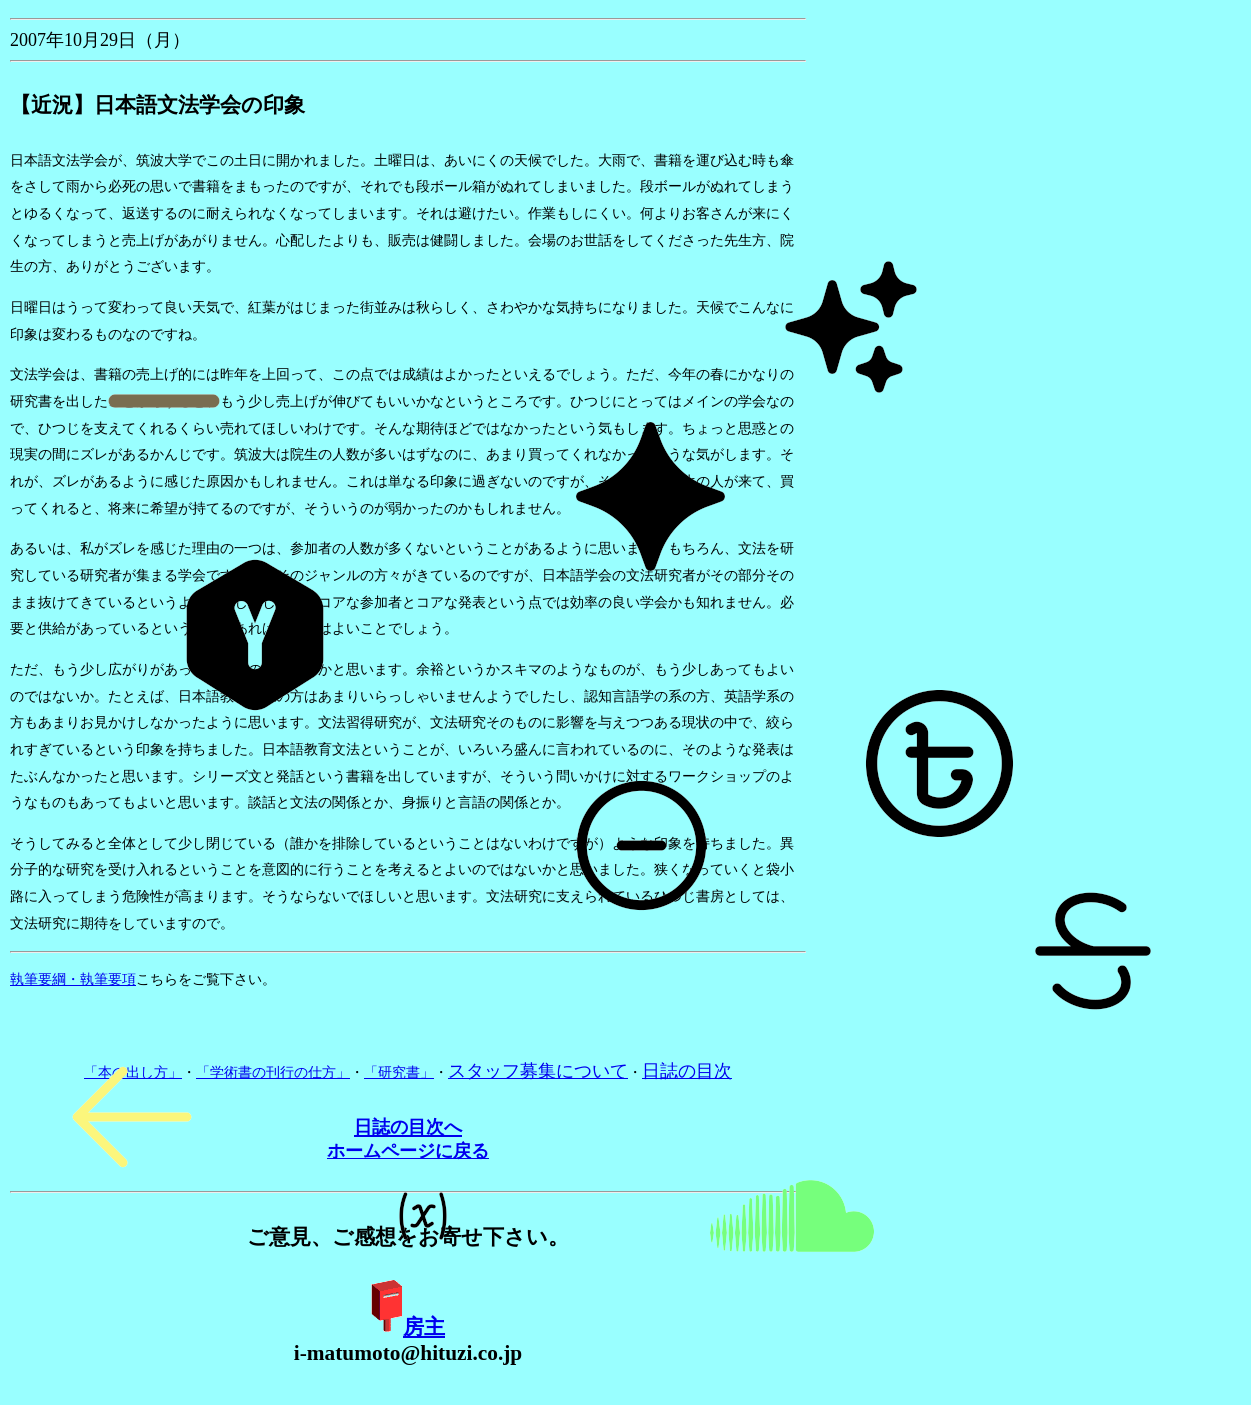  I want to click on open SoundCloud app, so click(792, 1216).